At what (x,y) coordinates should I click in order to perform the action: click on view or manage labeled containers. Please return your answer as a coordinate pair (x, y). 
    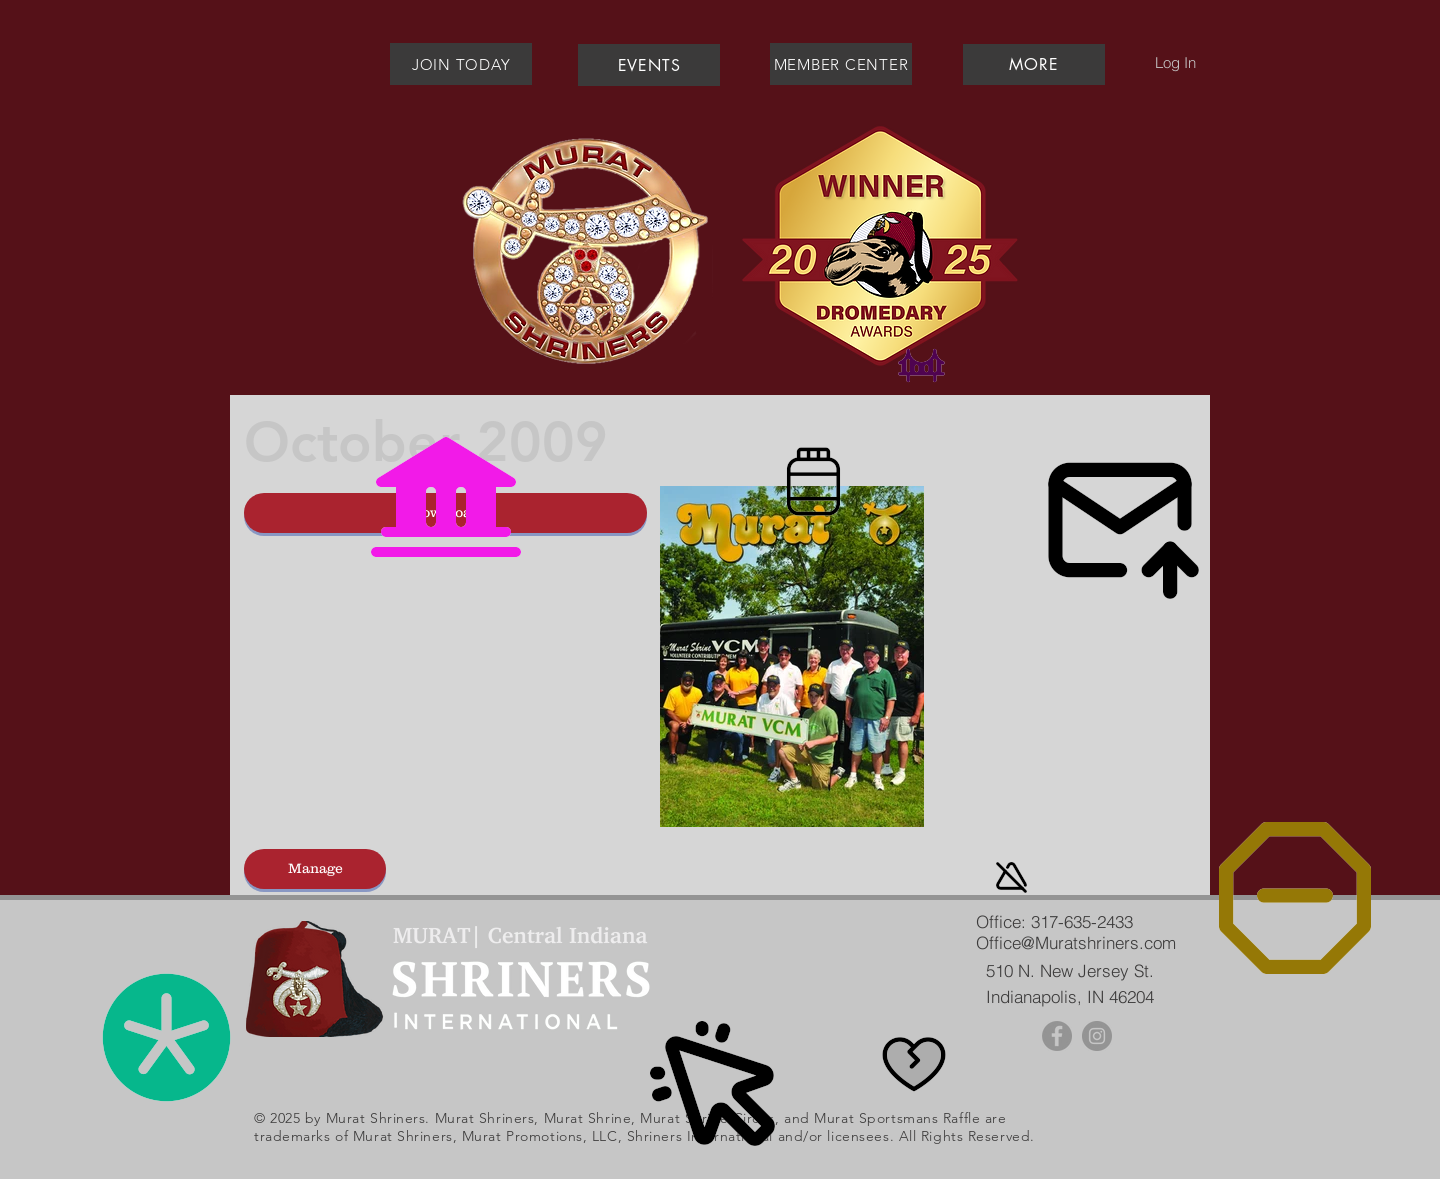
    Looking at the image, I should click on (813, 481).